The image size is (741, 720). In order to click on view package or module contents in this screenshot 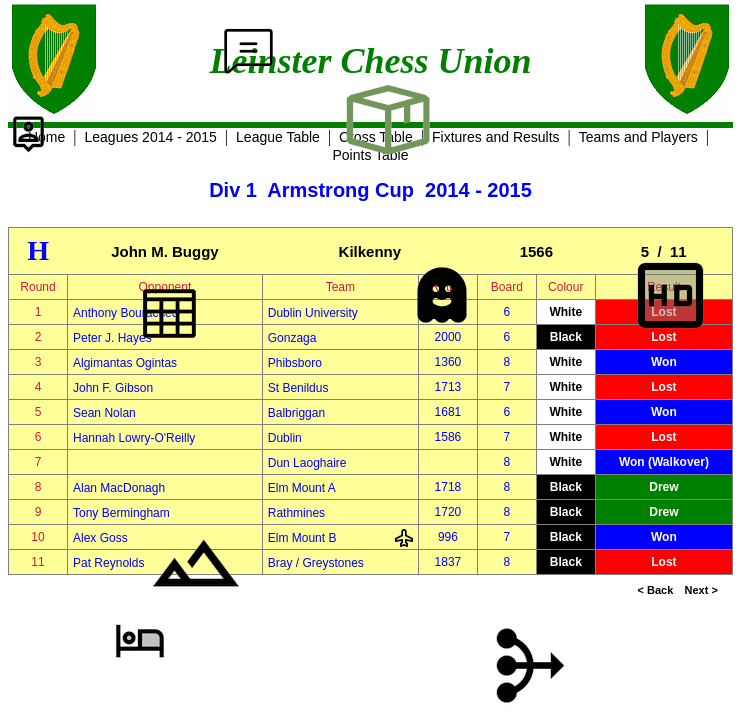, I will do `click(385, 117)`.